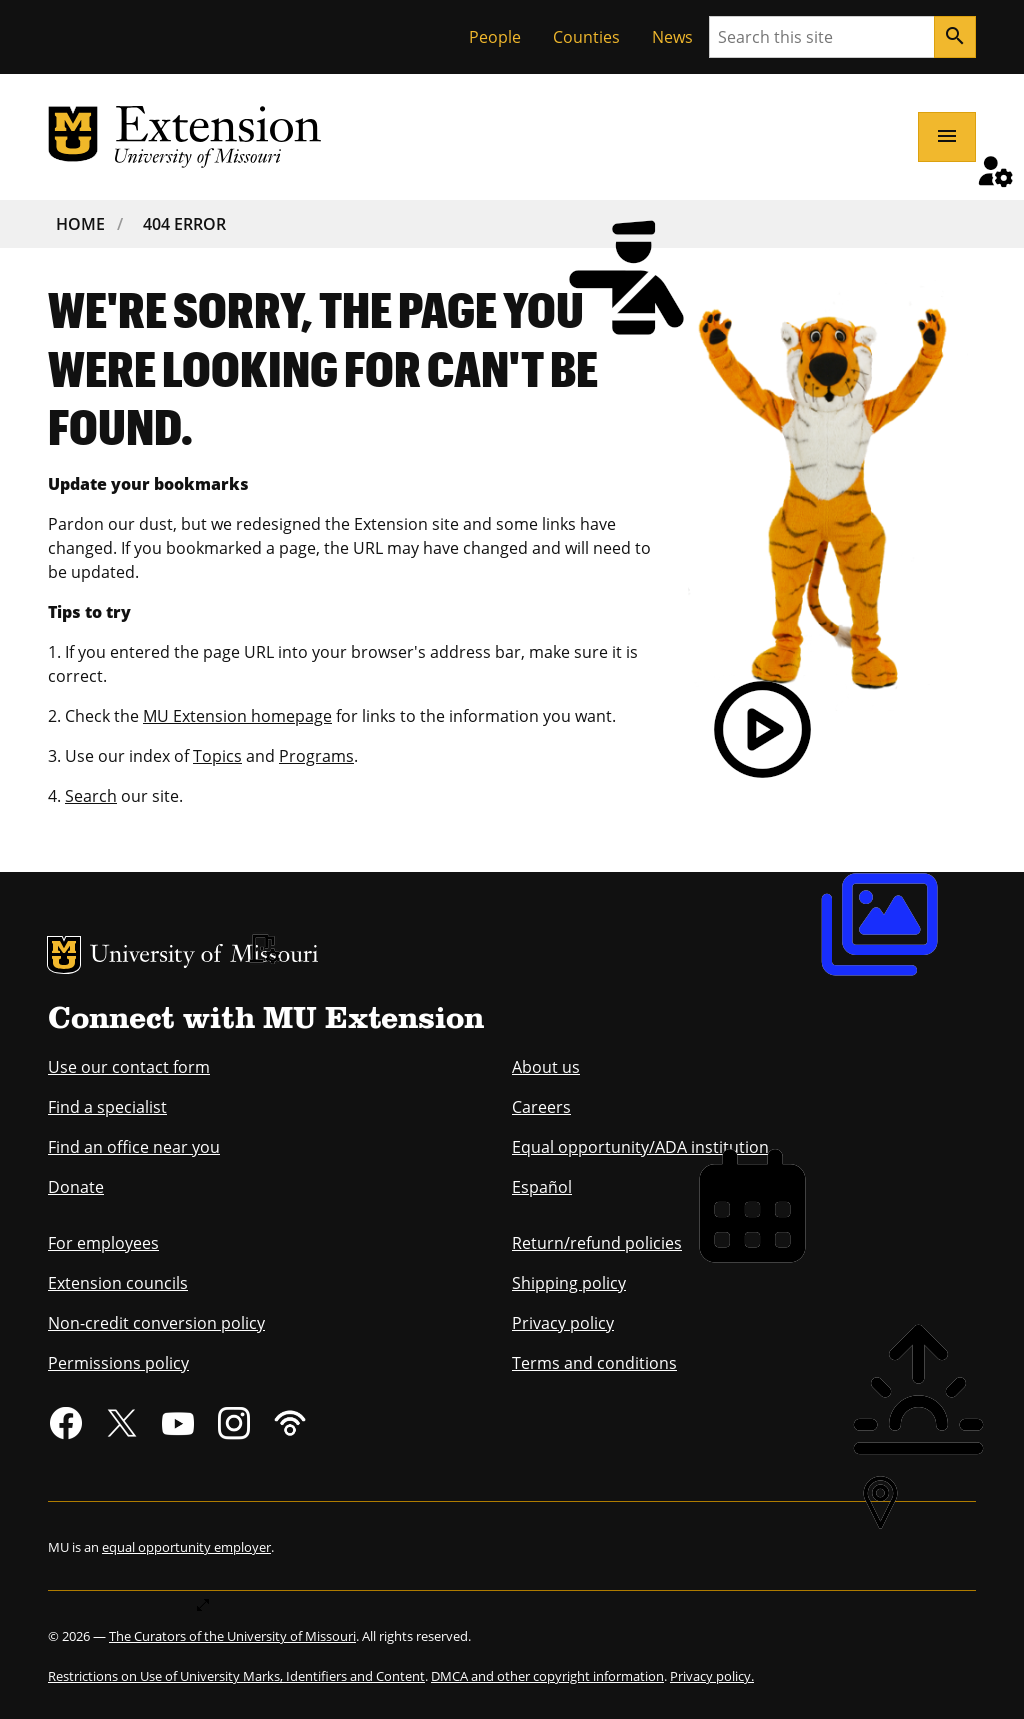  Describe the element at coordinates (626, 277) in the screenshot. I see `military or security personnel directing traffic` at that location.